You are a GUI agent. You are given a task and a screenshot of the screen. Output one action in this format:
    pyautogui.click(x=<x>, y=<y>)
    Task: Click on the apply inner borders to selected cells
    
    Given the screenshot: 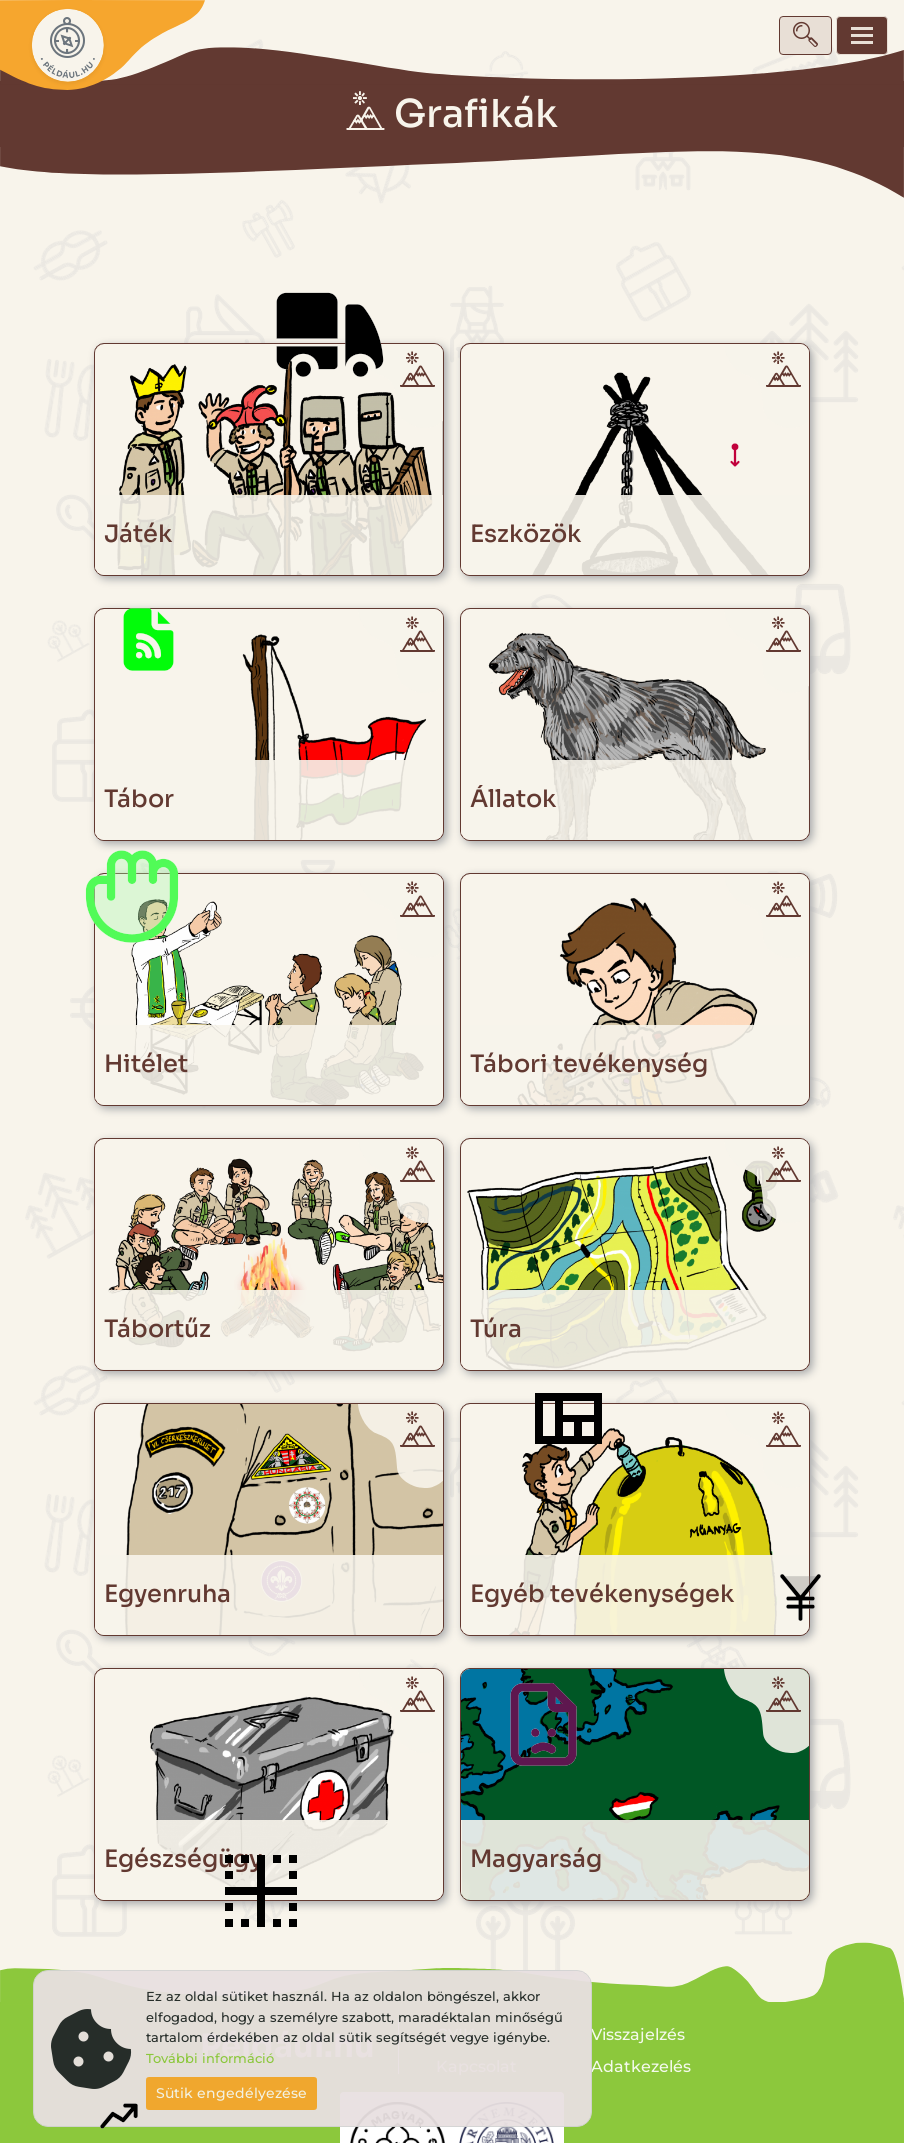 What is the action you would take?
    pyautogui.click(x=261, y=1891)
    